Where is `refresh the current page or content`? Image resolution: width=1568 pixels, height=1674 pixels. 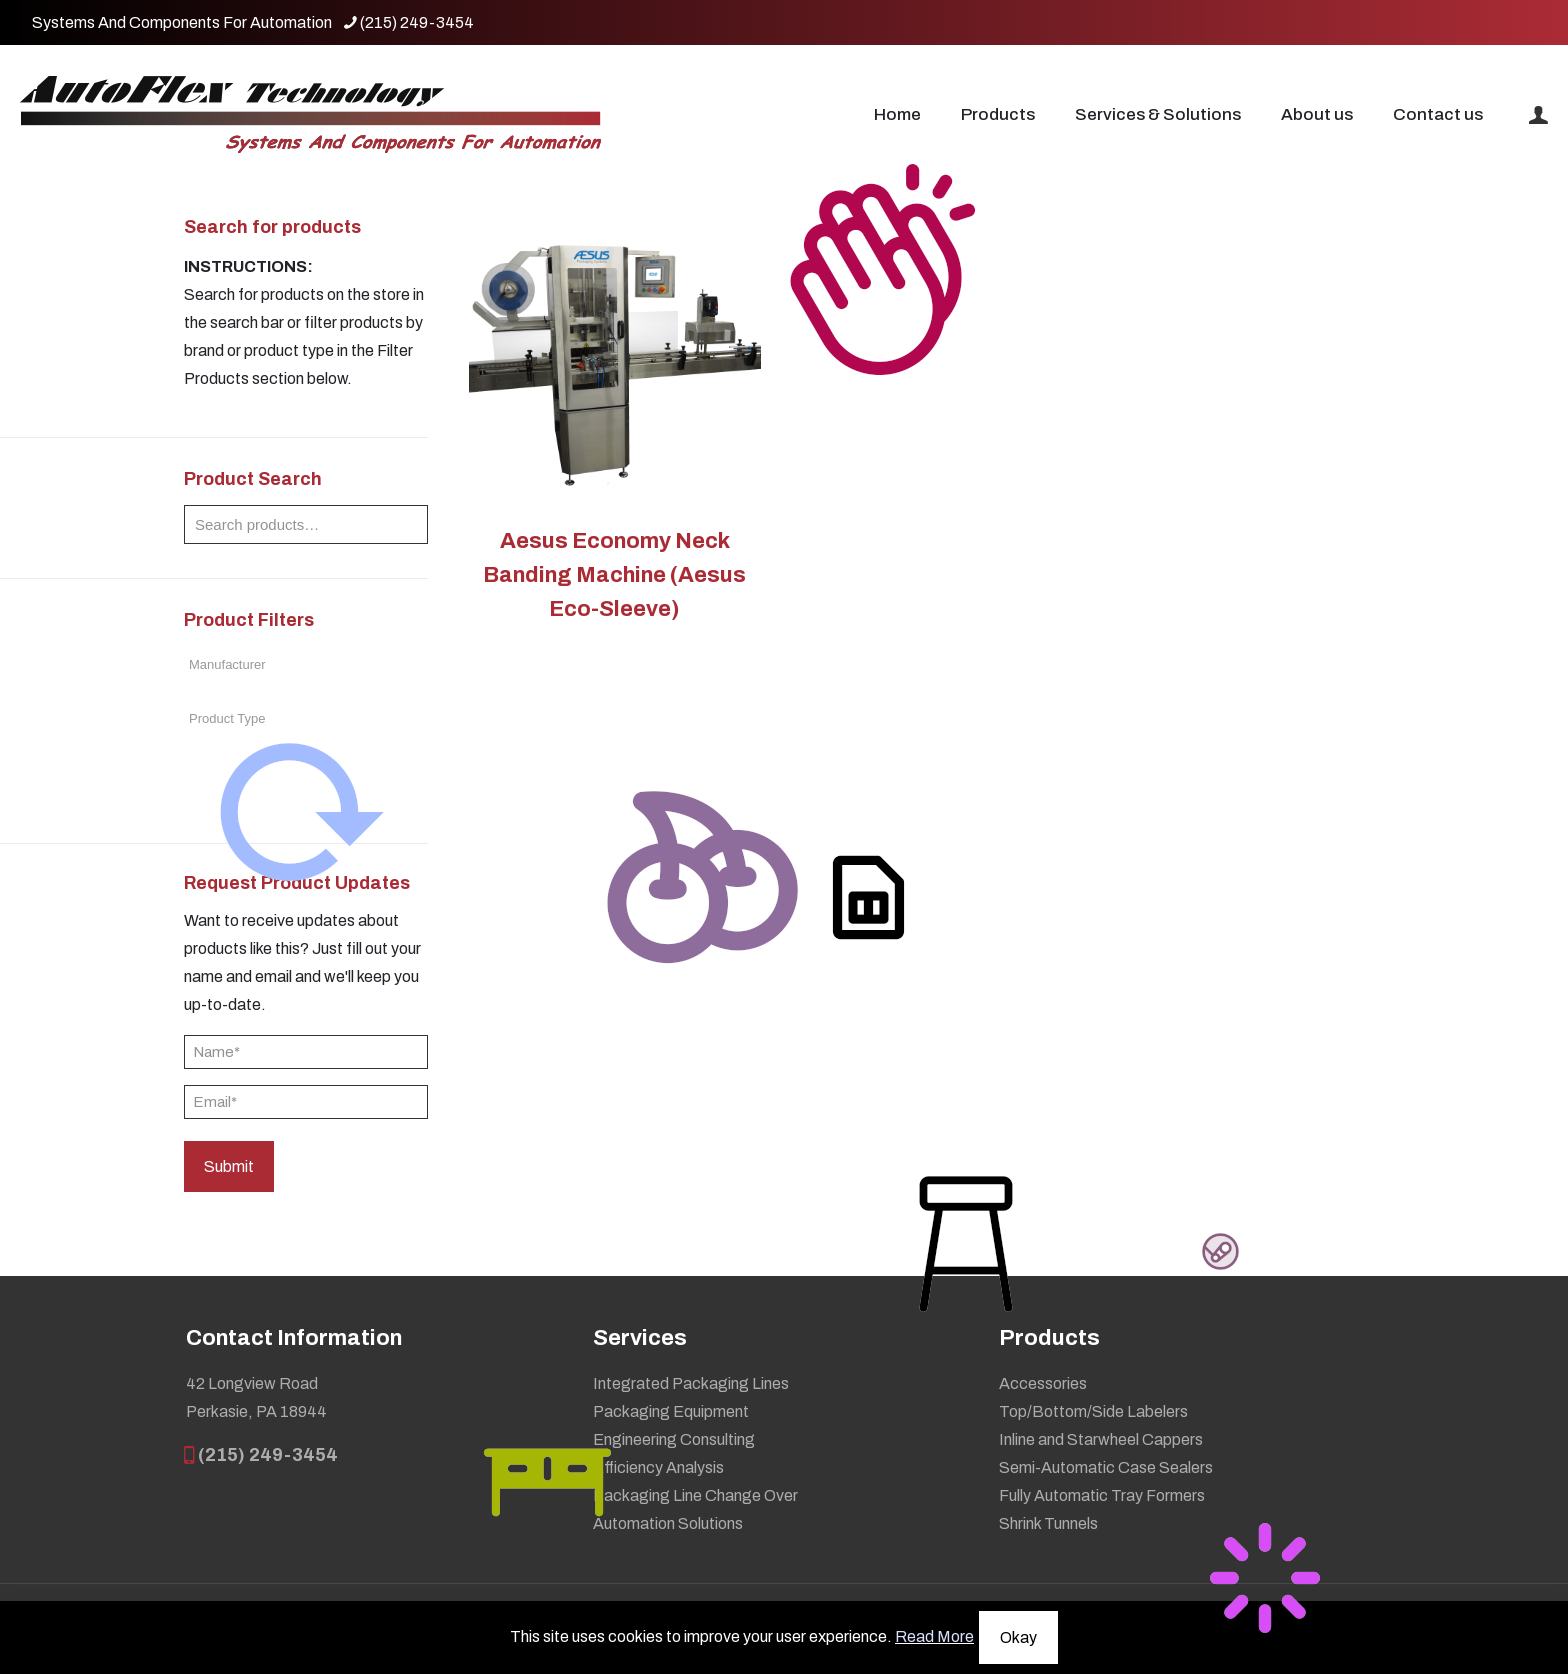 refresh the current page or content is located at coordinates (298, 812).